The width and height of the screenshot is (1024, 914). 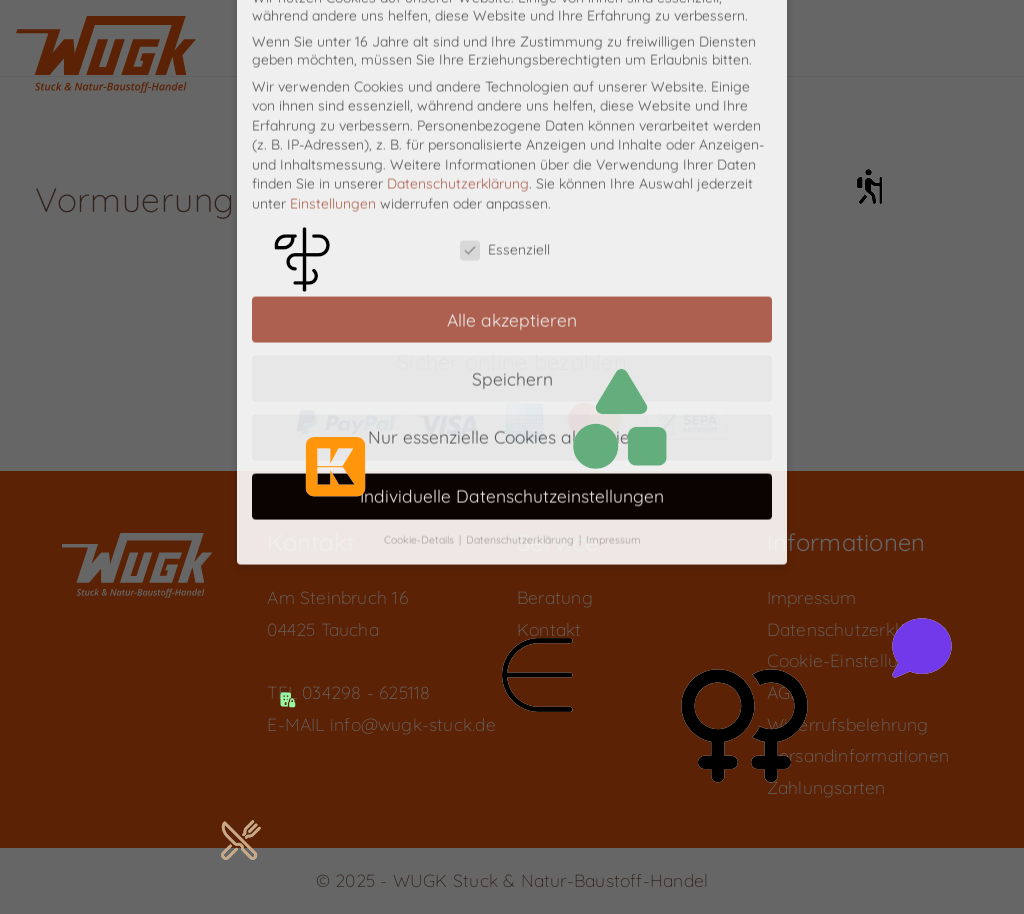 What do you see at coordinates (304, 259) in the screenshot?
I see `access health or medical services` at bounding box center [304, 259].